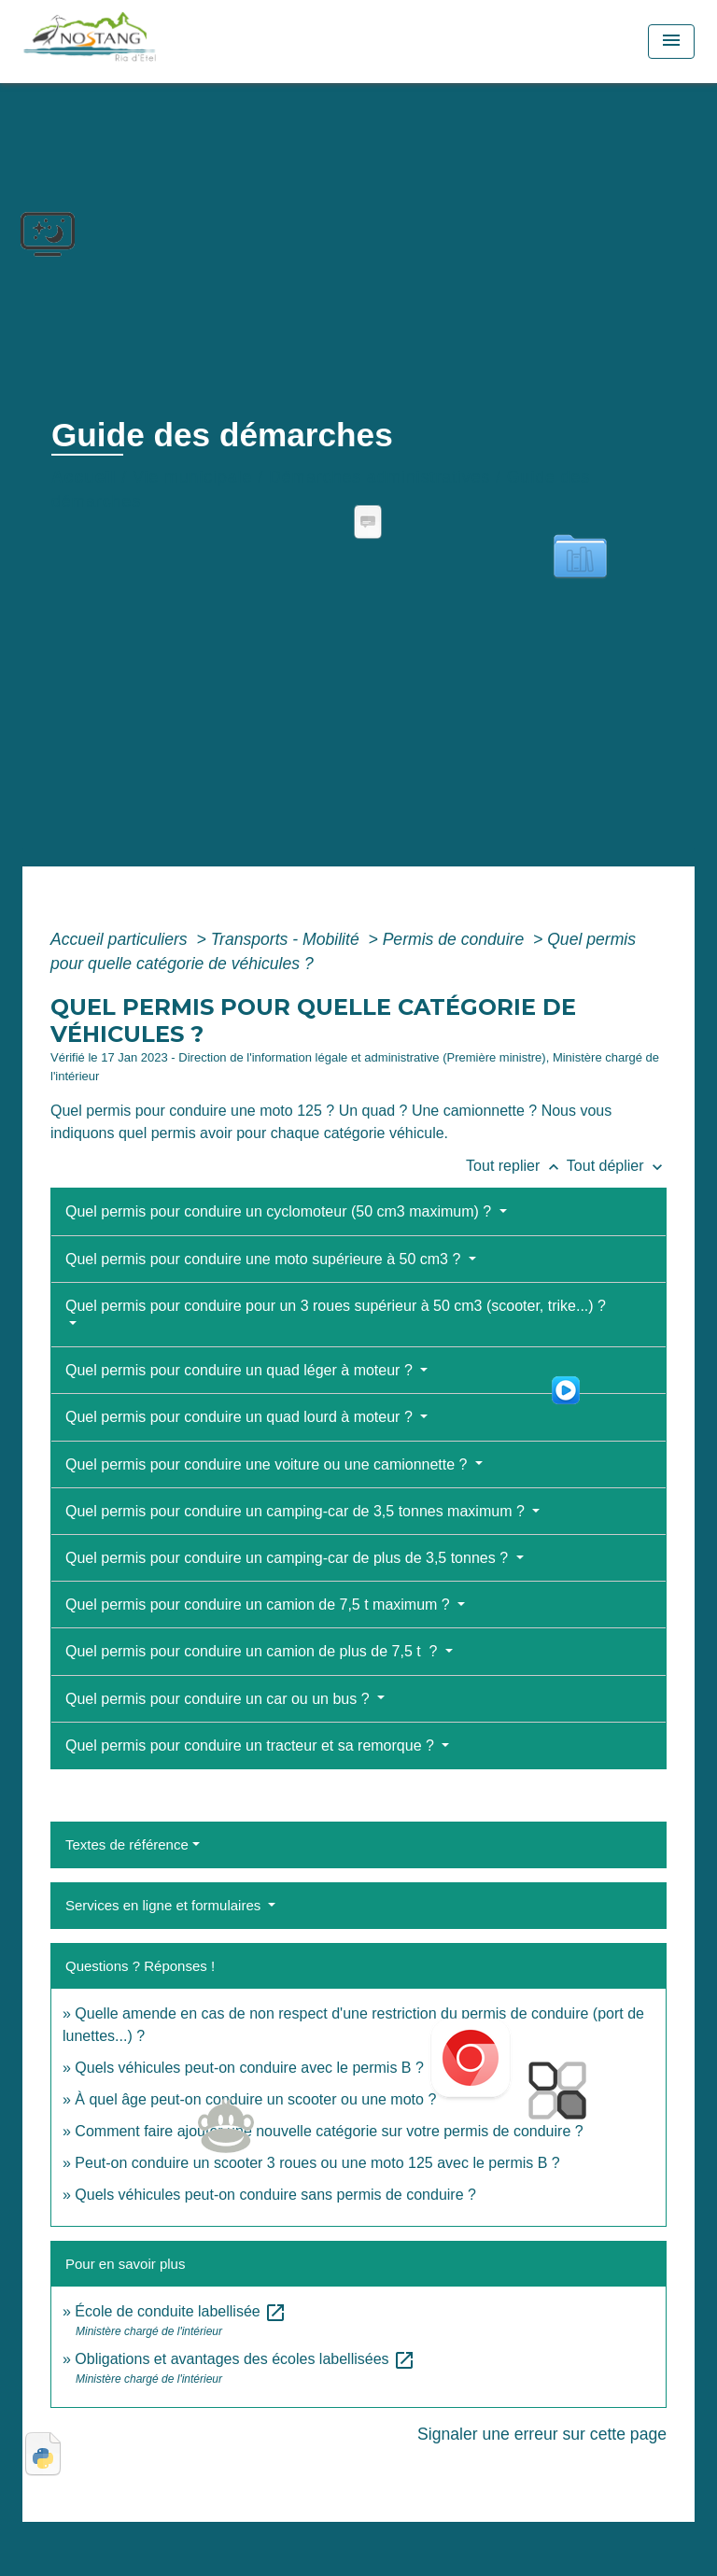 Image resolution: width=717 pixels, height=2576 pixels. I want to click on insert monkey face emoji, so click(226, 2125).